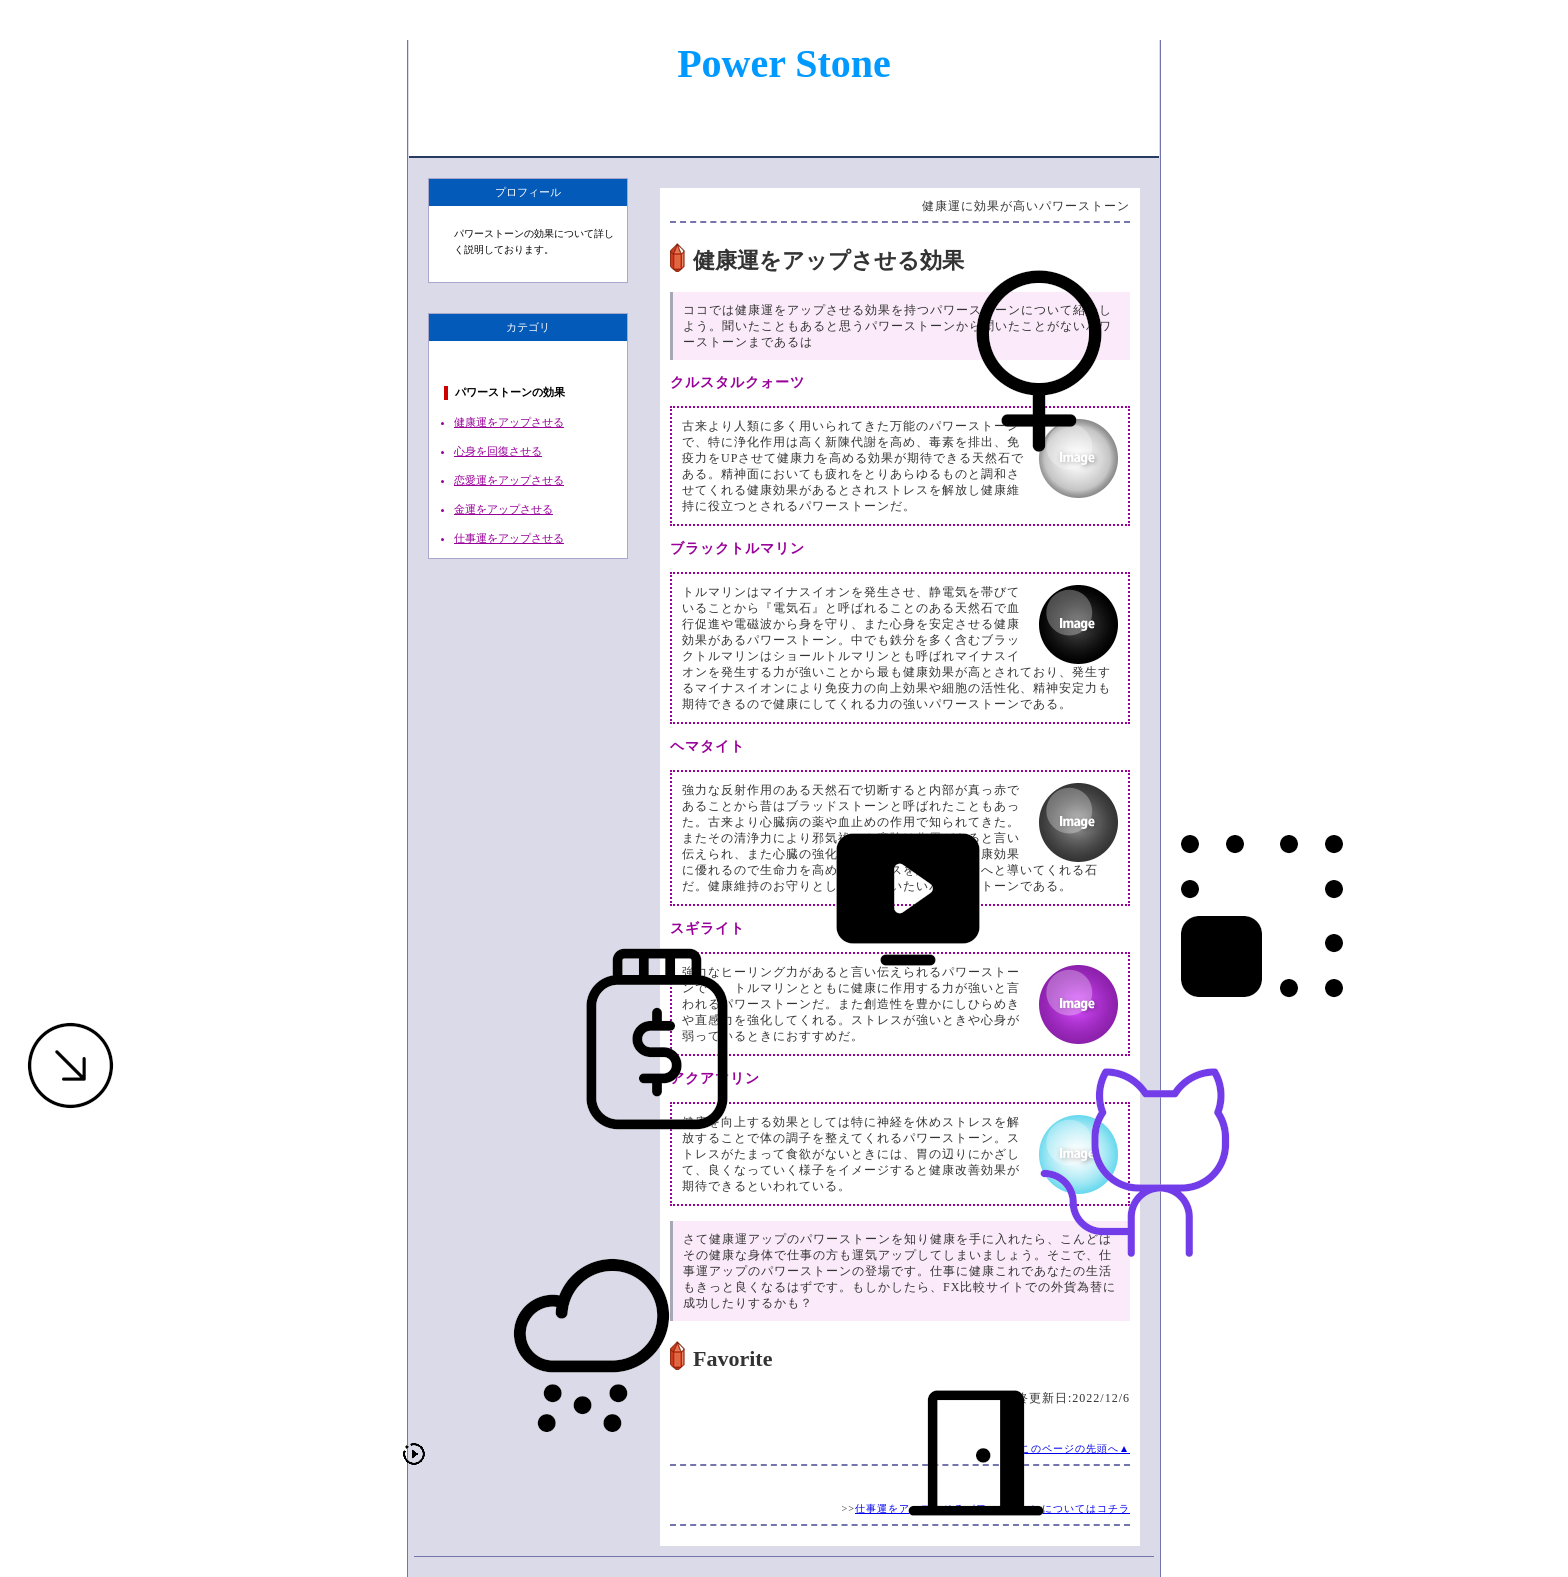  I want to click on indicates female gender option, so click(1039, 358).